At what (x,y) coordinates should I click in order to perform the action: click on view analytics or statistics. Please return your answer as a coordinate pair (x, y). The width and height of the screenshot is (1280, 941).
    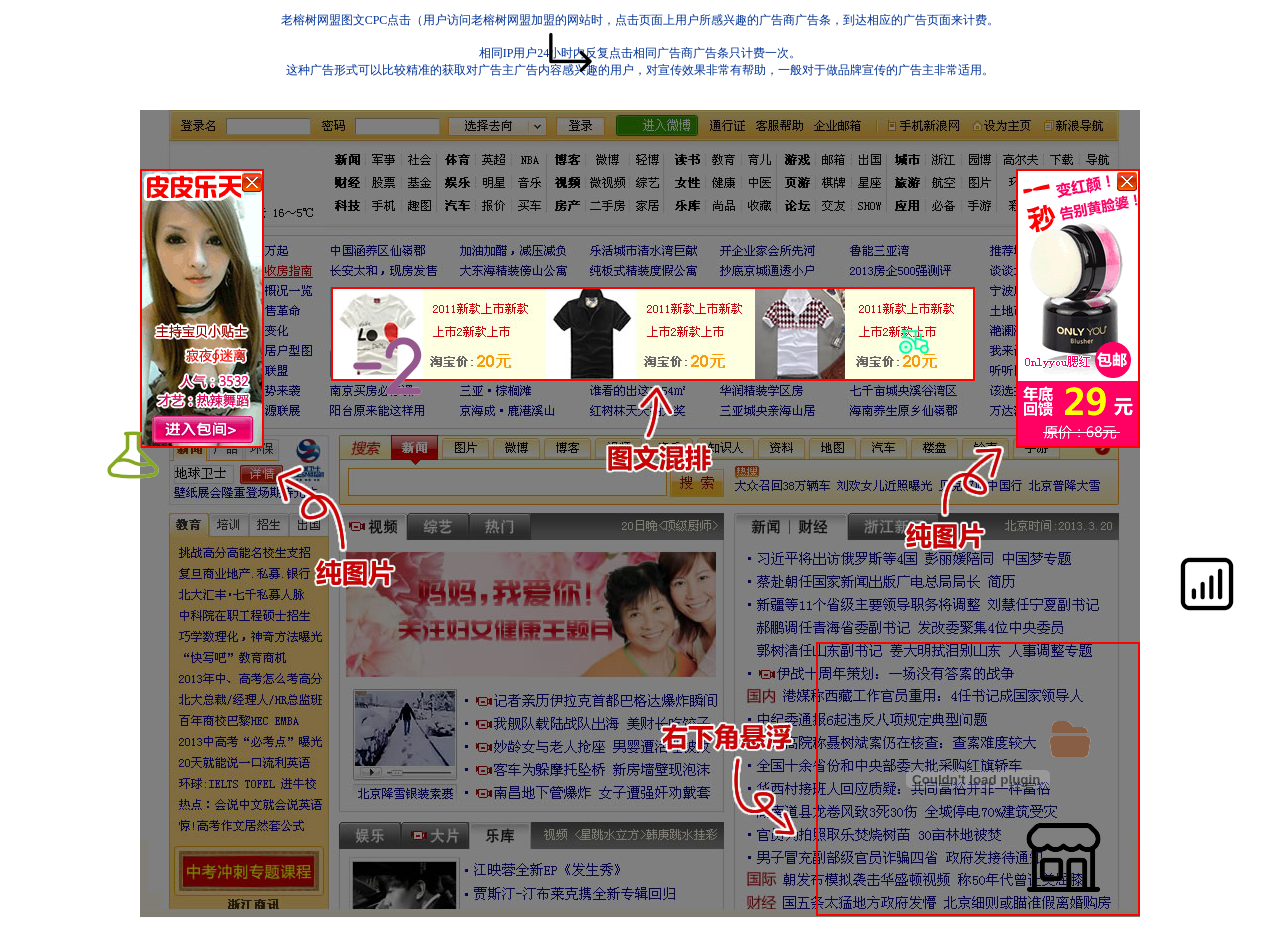
    Looking at the image, I should click on (1207, 584).